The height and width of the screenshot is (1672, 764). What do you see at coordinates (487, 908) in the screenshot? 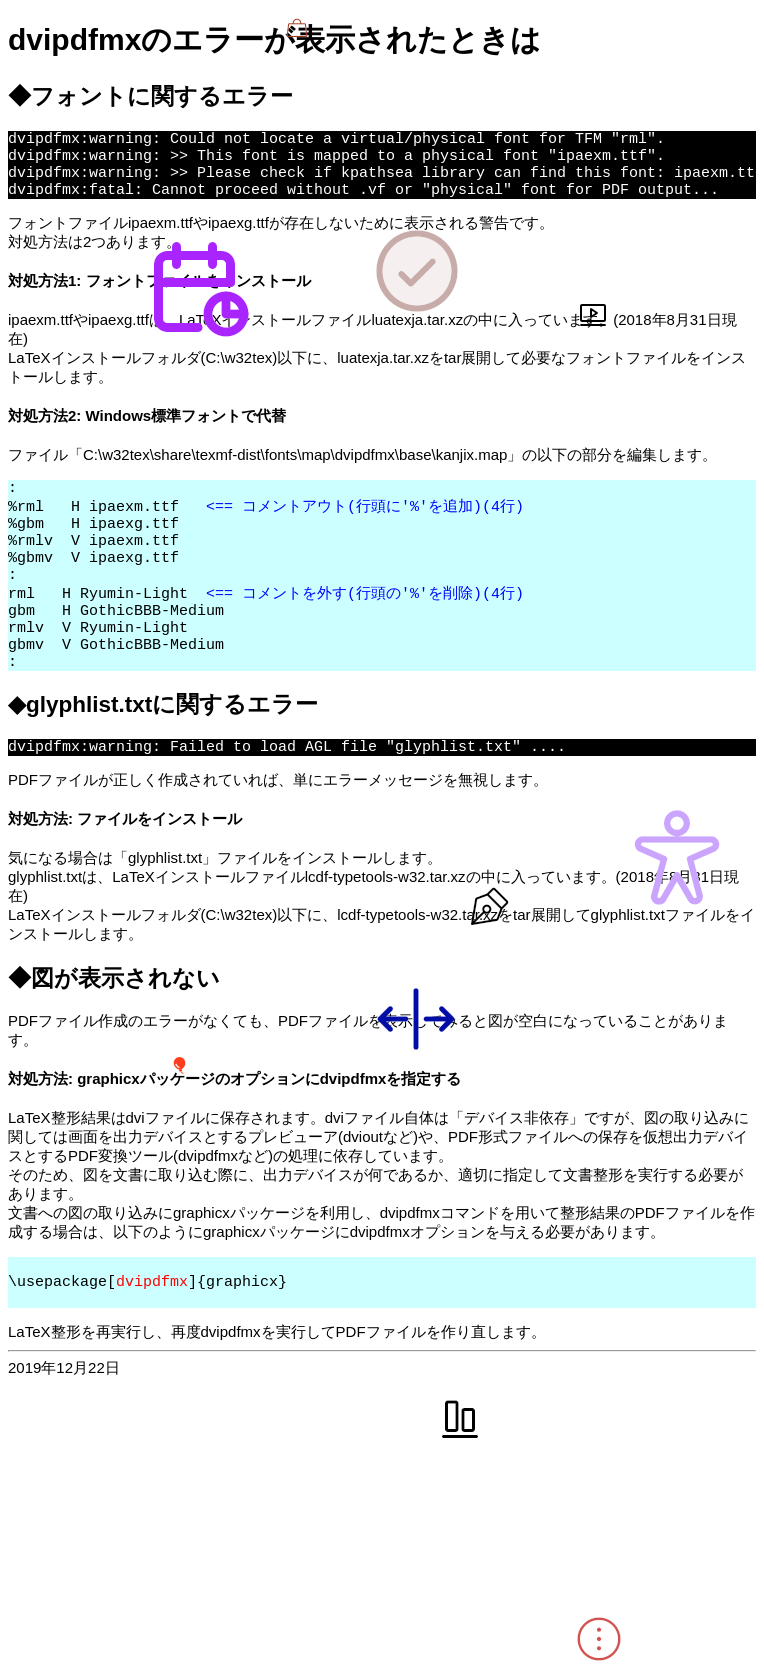
I see `access drawing or illustration tools` at bounding box center [487, 908].